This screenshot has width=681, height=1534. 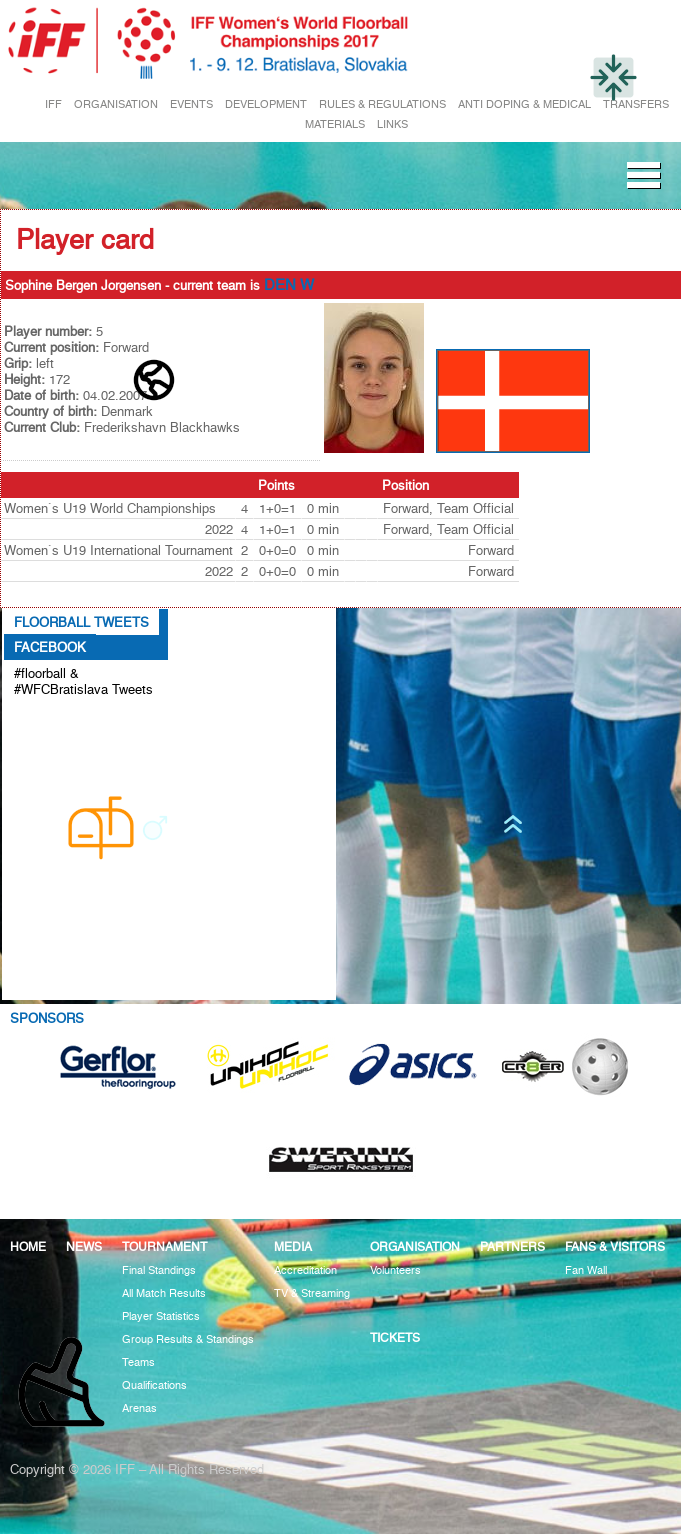 What do you see at coordinates (154, 380) in the screenshot?
I see `switch to western hemisphere or Americas region` at bounding box center [154, 380].